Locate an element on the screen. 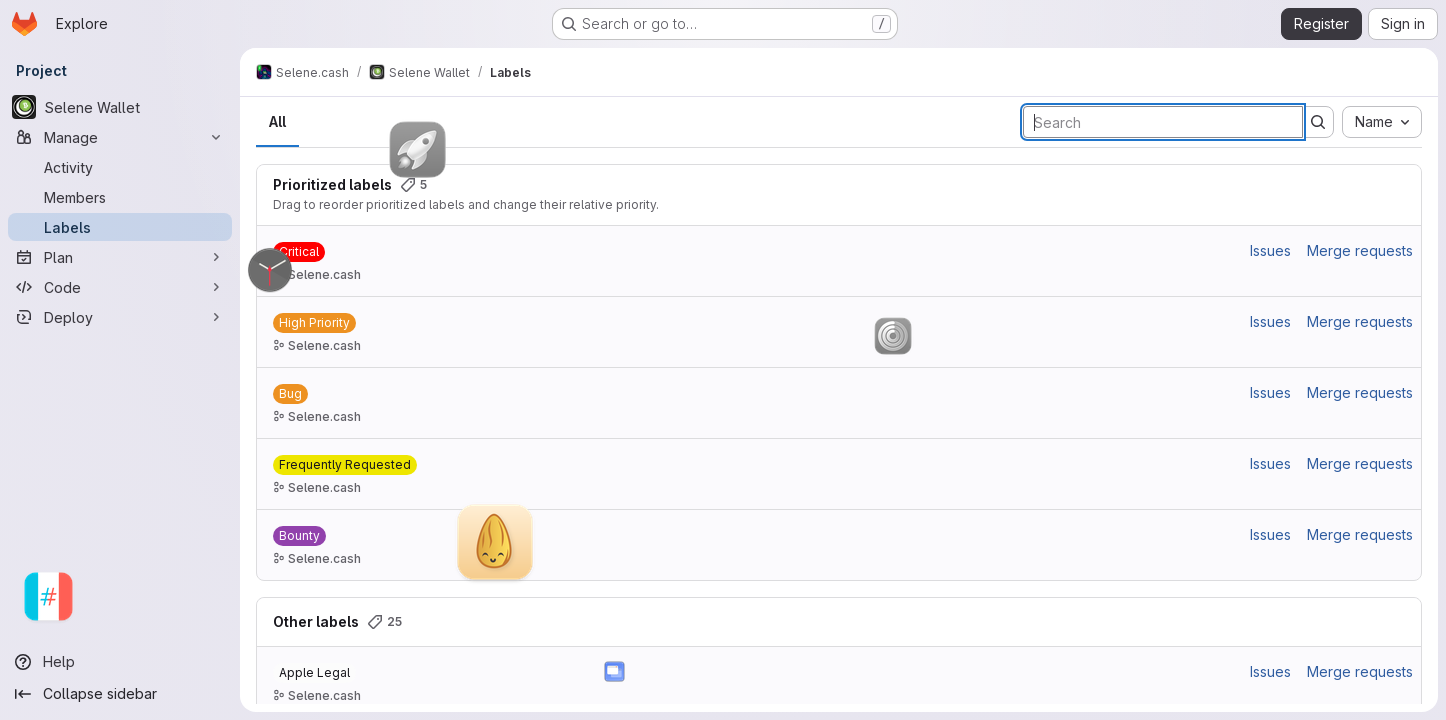 This screenshot has height=720, width=1446. launch ryujinx nintendo switch emulator is located at coordinates (48, 596).